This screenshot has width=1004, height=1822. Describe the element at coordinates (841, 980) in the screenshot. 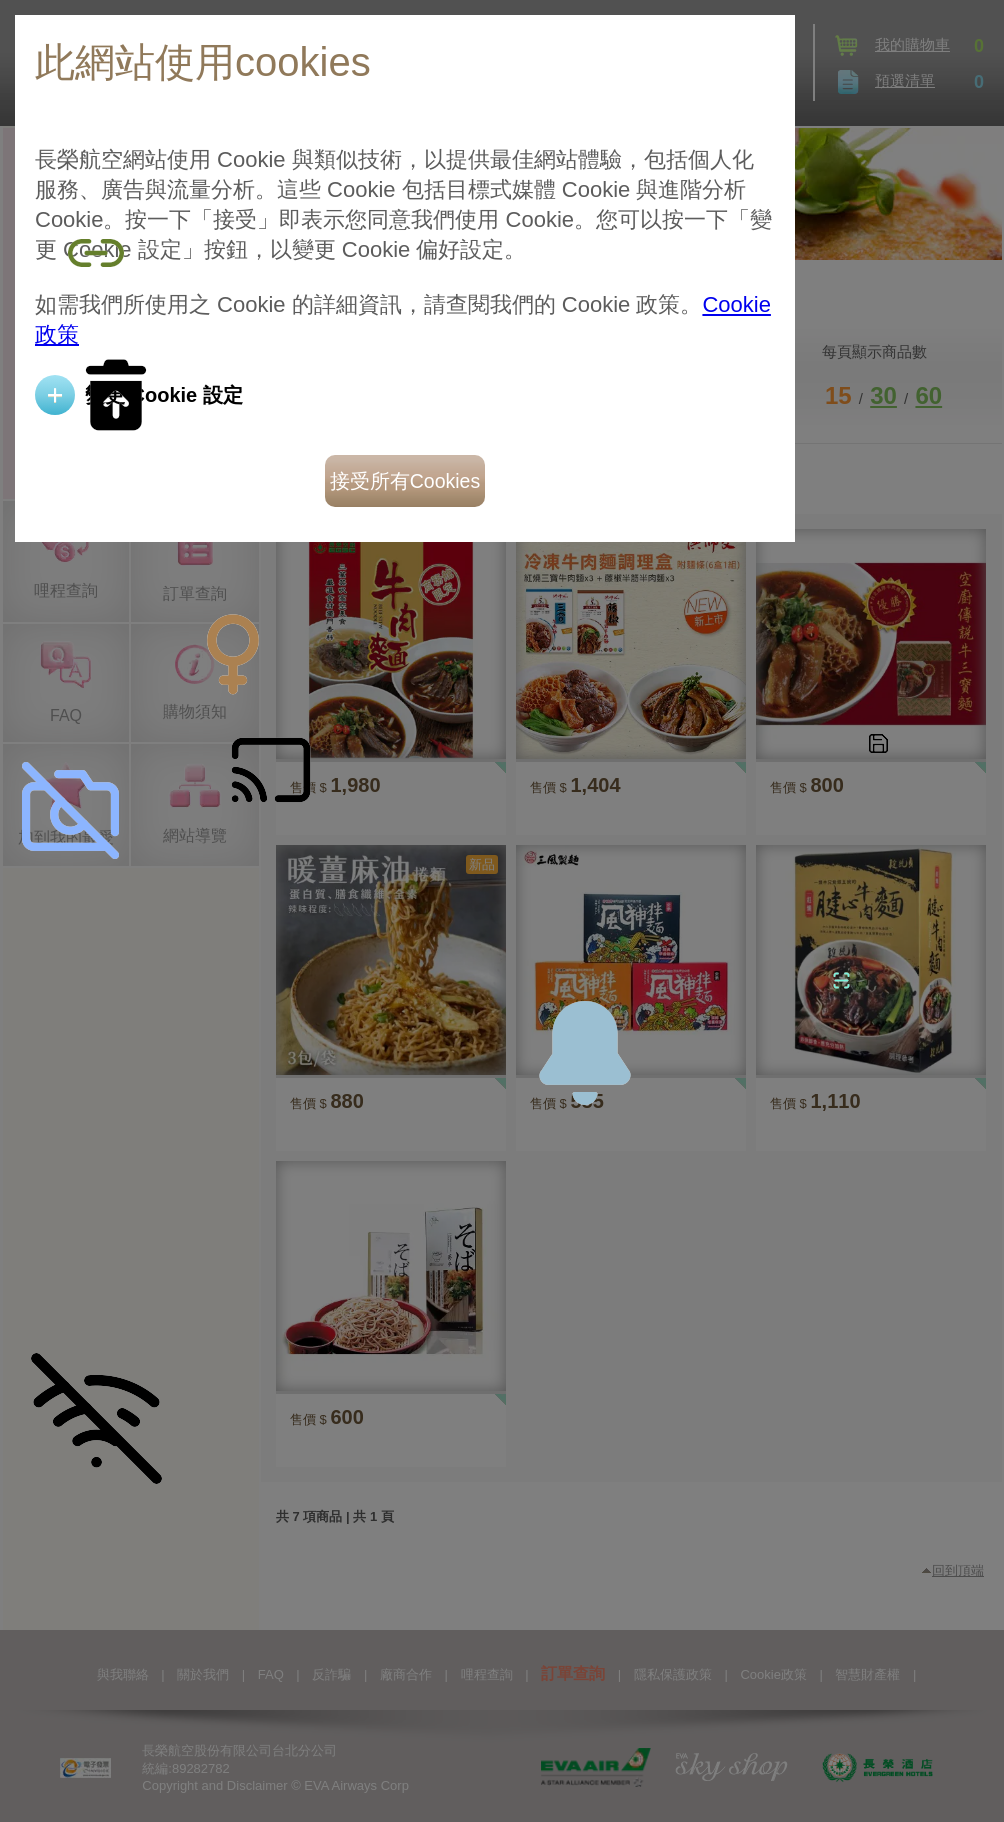

I see `scan a QR code or barcode` at that location.